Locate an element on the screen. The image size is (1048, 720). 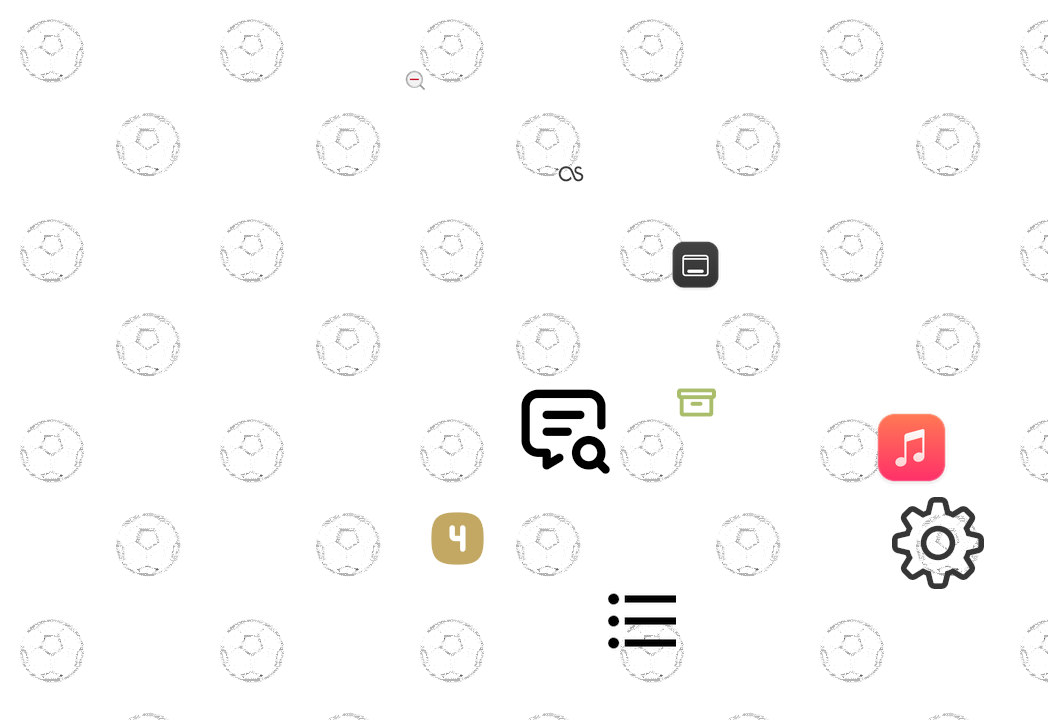
open music or audio player app is located at coordinates (911, 447).